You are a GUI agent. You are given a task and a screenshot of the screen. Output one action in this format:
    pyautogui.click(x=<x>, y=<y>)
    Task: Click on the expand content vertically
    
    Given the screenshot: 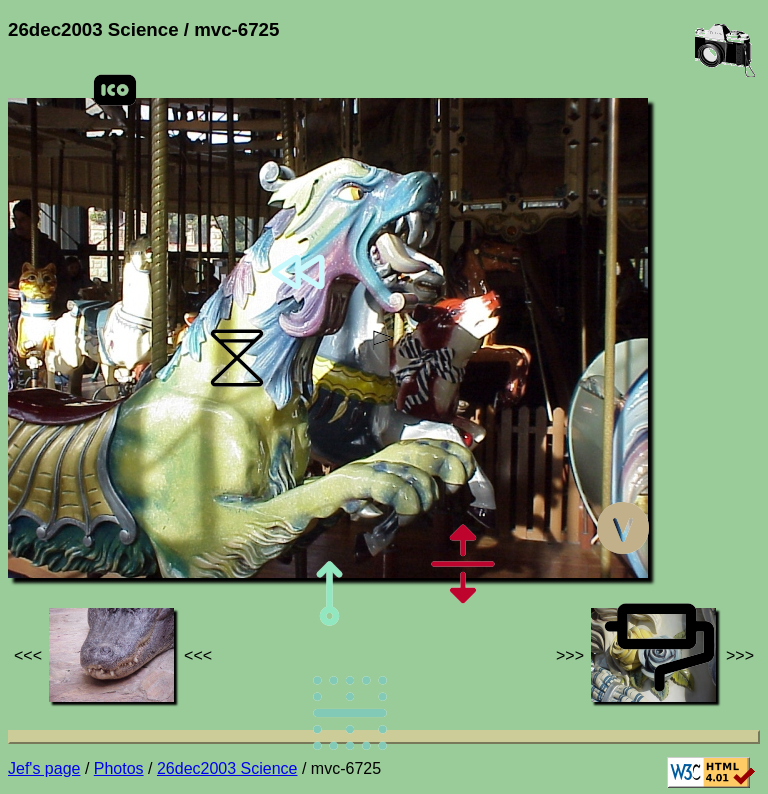 What is the action you would take?
    pyautogui.click(x=463, y=564)
    